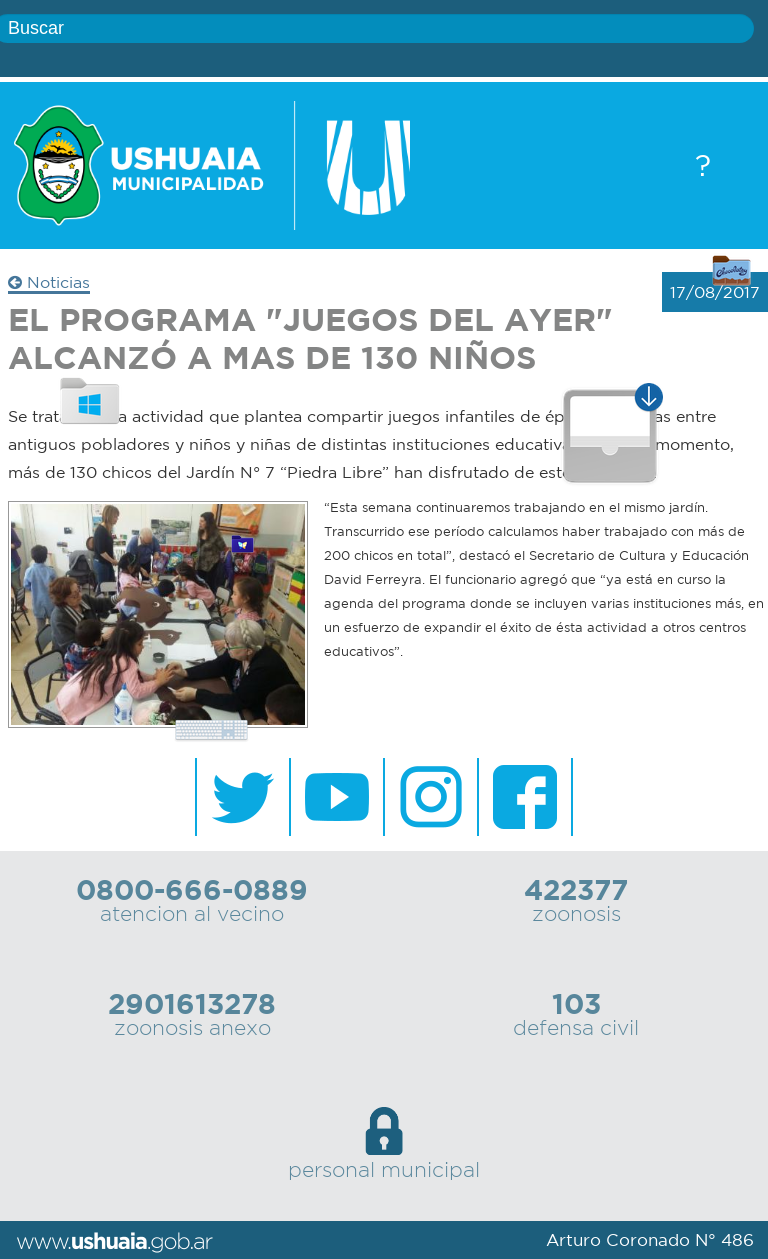 The height and width of the screenshot is (1259, 768). Describe the element at coordinates (211, 729) in the screenshot. I see `connect a bluetooth keyboard` at that location.